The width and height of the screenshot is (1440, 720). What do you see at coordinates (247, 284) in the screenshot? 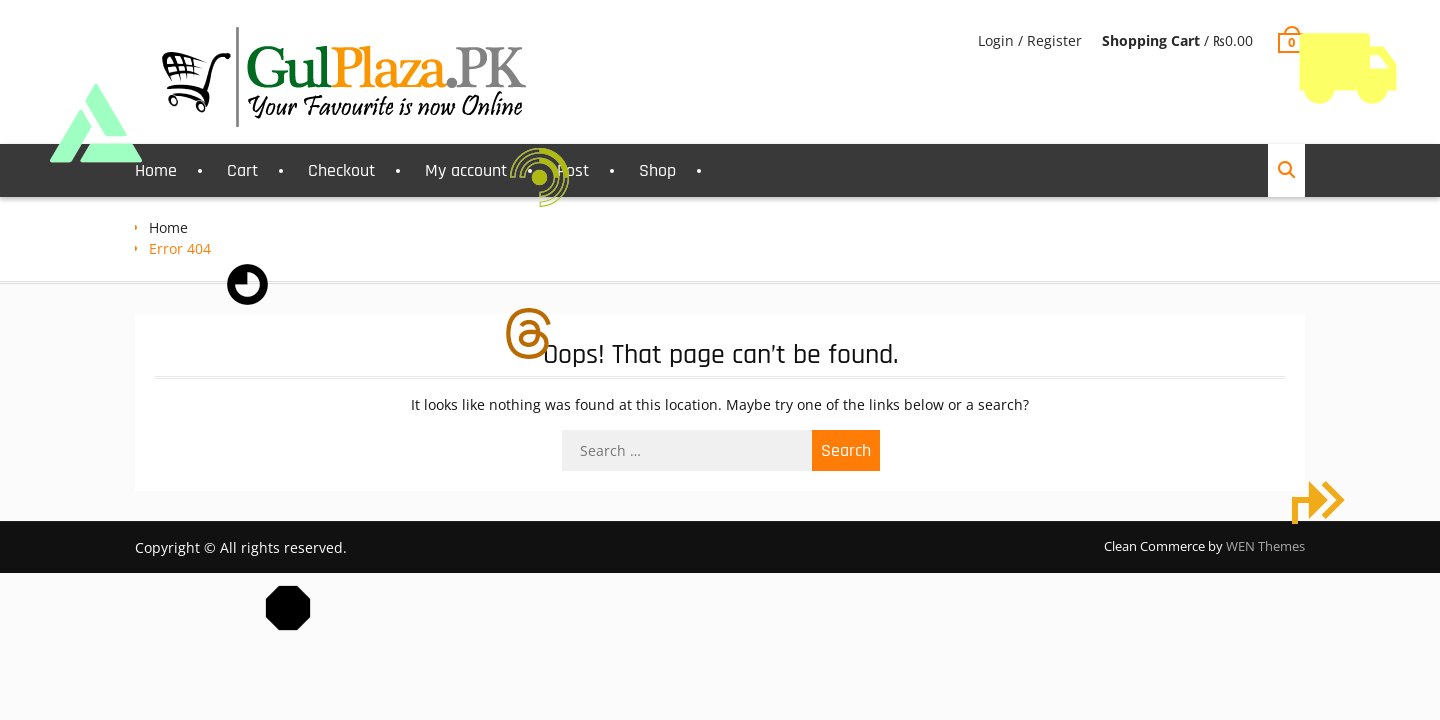
I see `indicates loading or processing in progress` at bounding box center [247, 284].